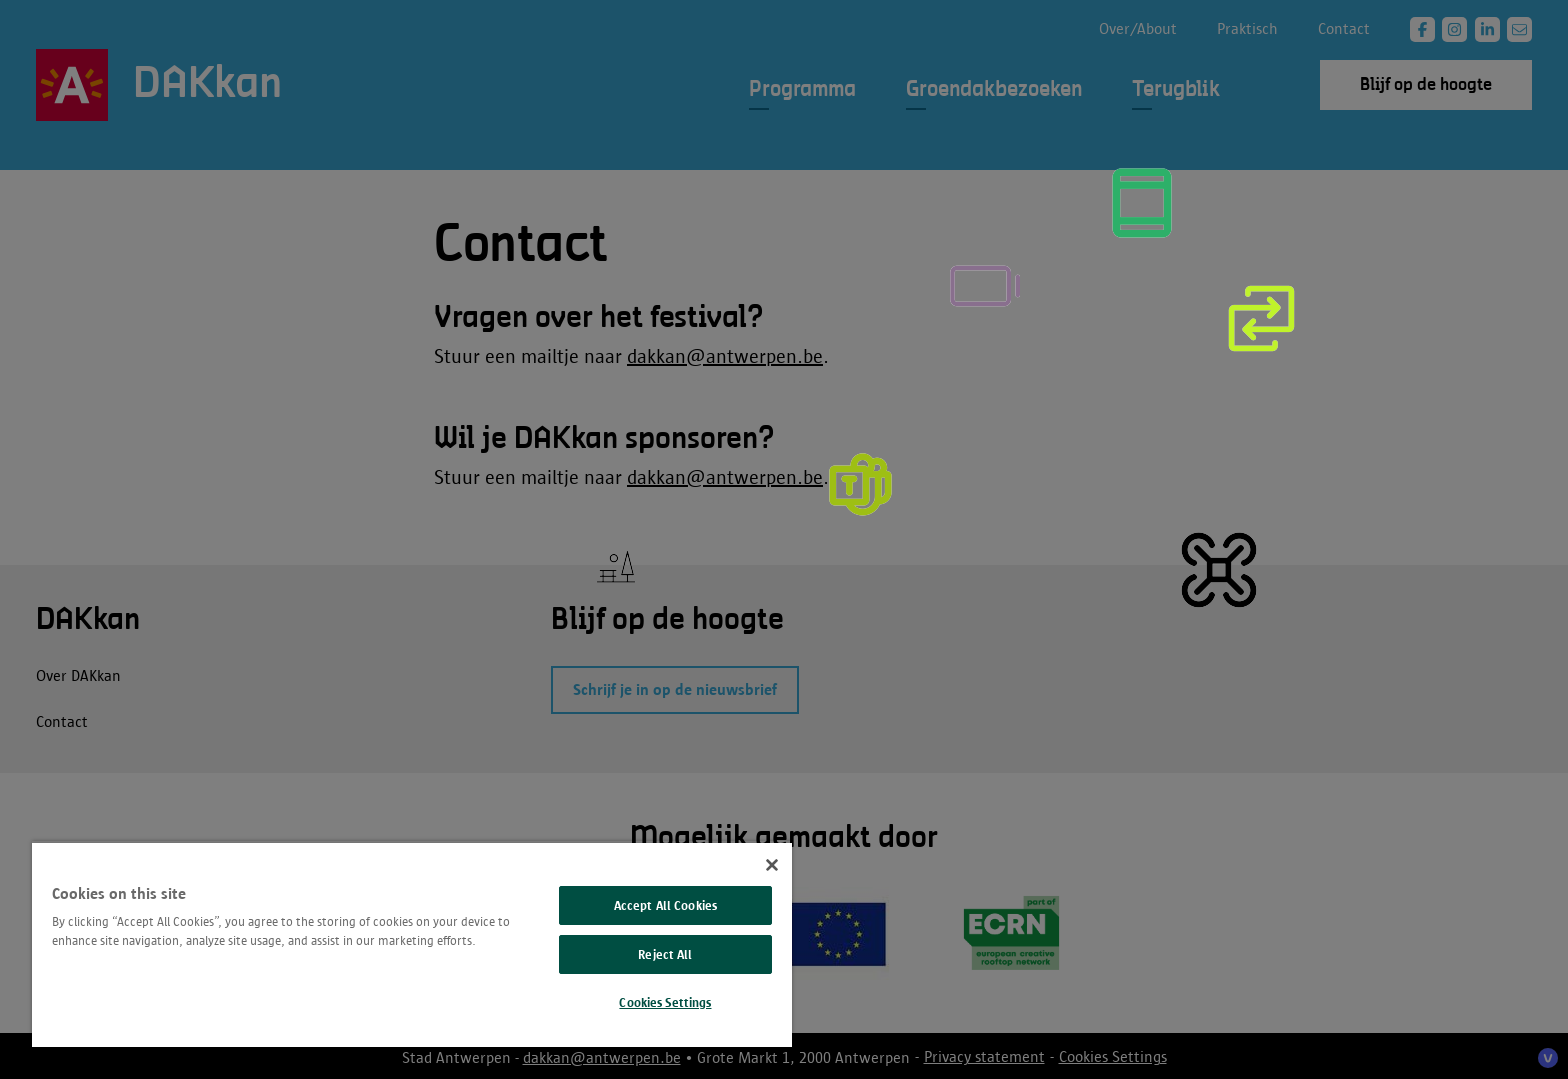  Describe the element at coordinates (1219, 570) in the screenshot. I see `access drone controls` at that location.